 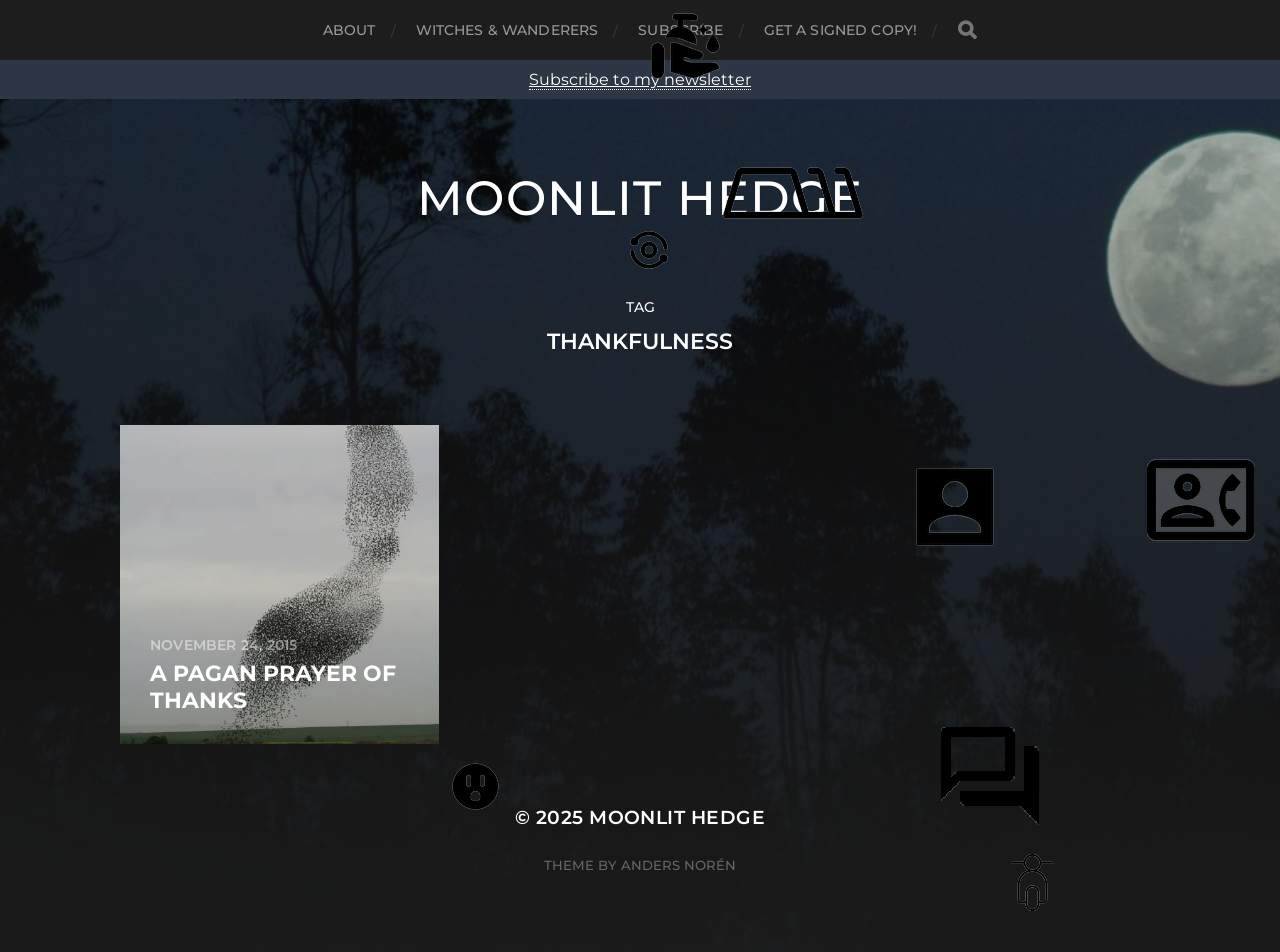 I want to click on select moped or scooter delivery option, so click(x=1032, y=882).